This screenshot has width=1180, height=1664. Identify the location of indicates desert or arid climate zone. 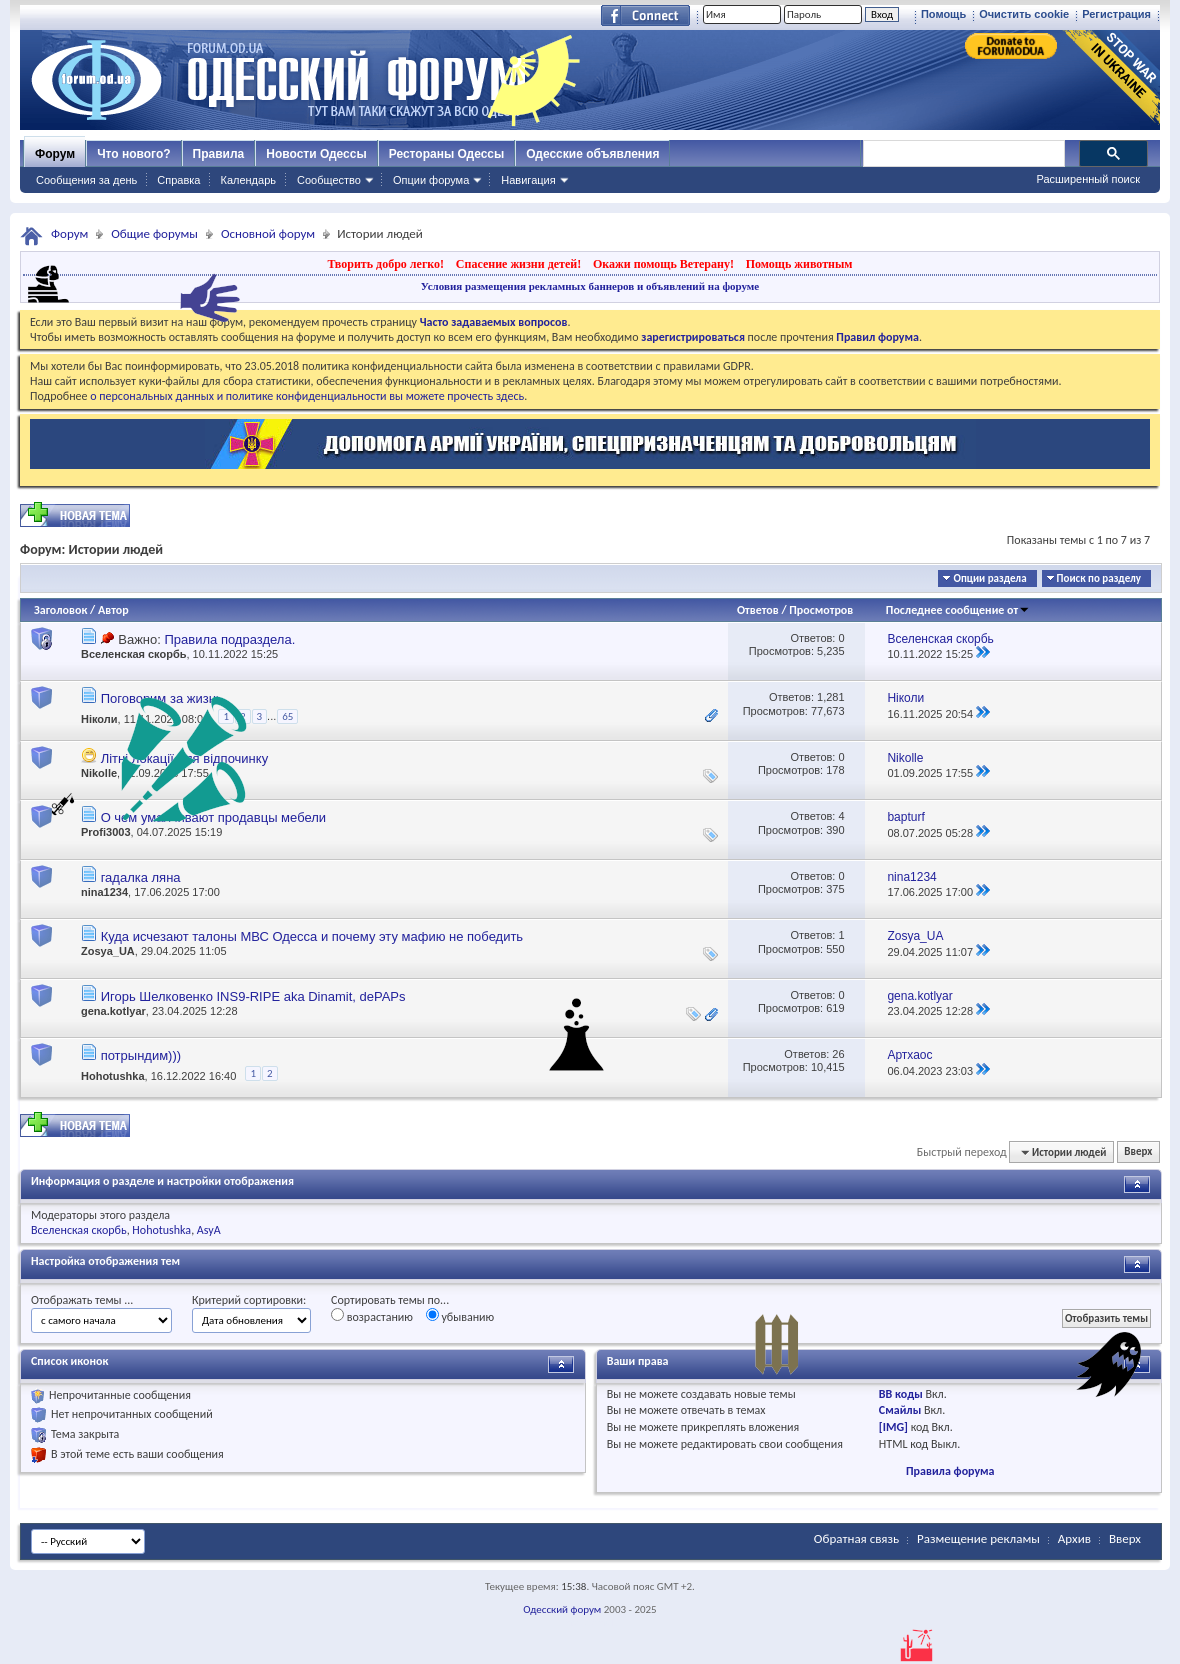
(916, 1645).